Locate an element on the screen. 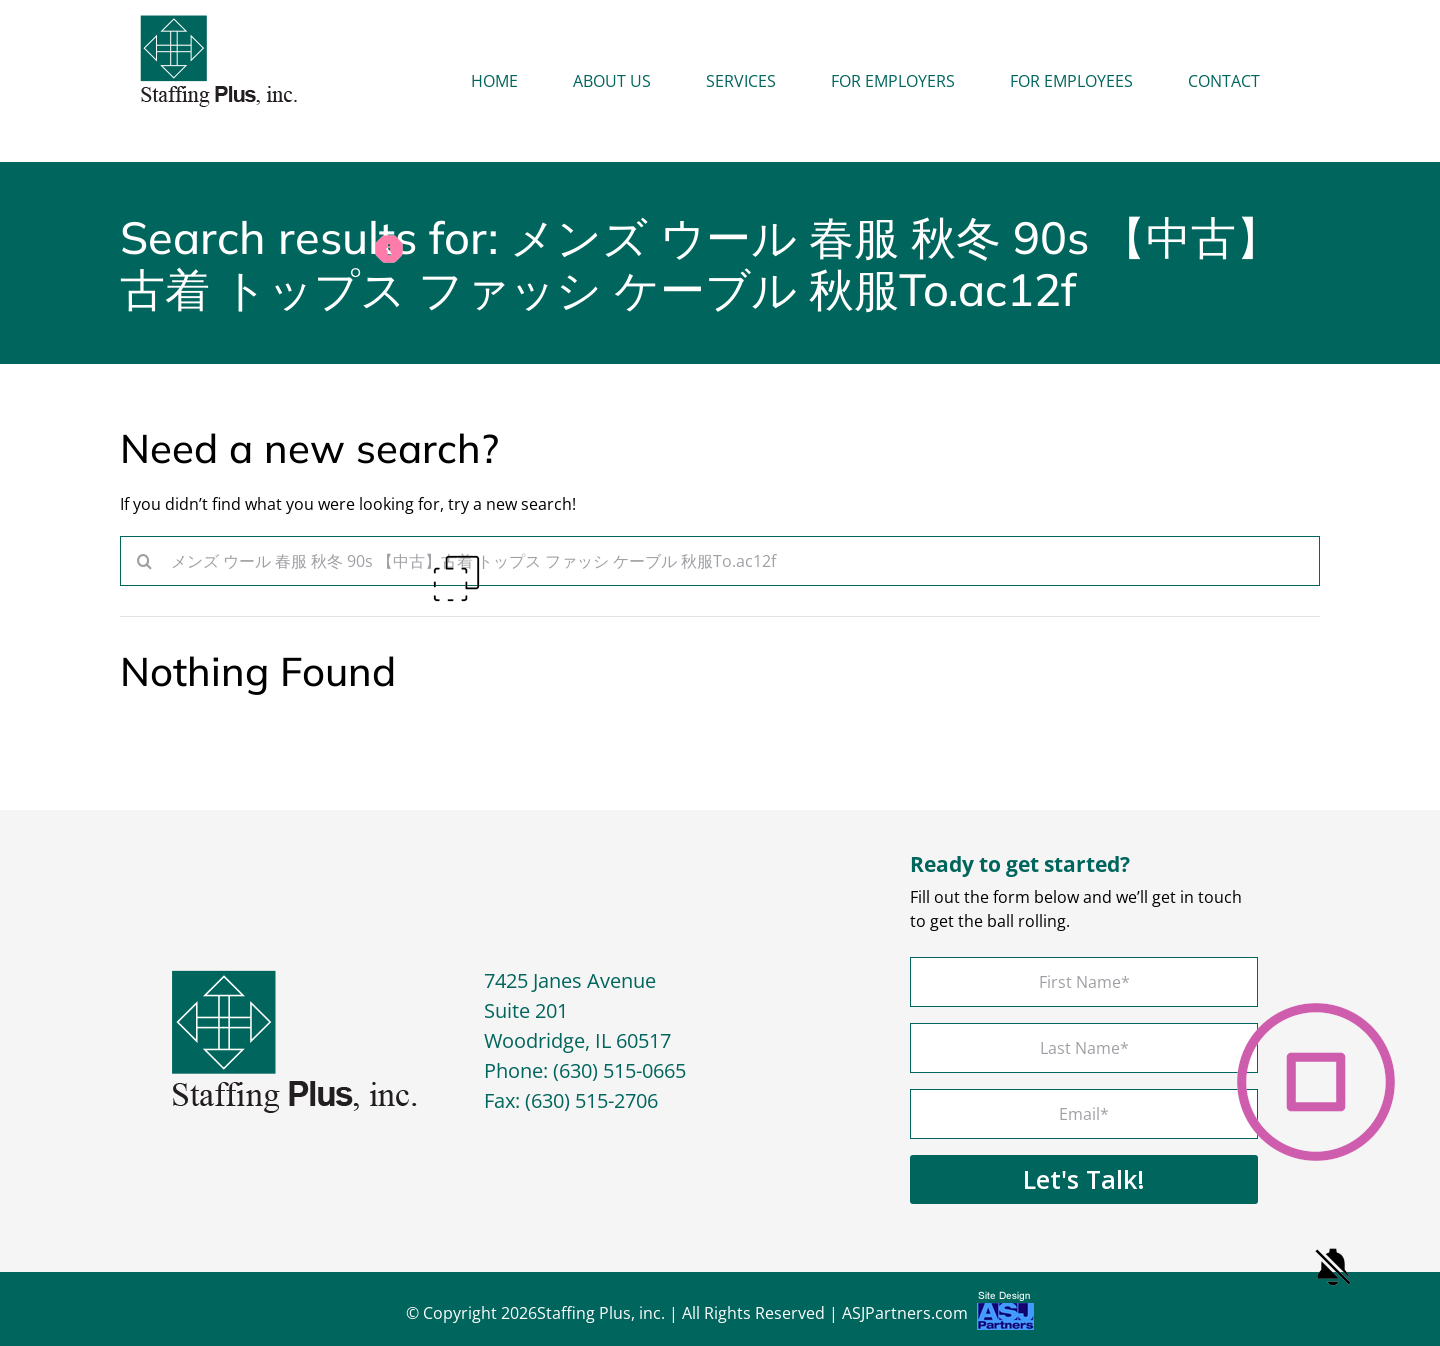  stop media playback is located at coordinates (1316, 1082).